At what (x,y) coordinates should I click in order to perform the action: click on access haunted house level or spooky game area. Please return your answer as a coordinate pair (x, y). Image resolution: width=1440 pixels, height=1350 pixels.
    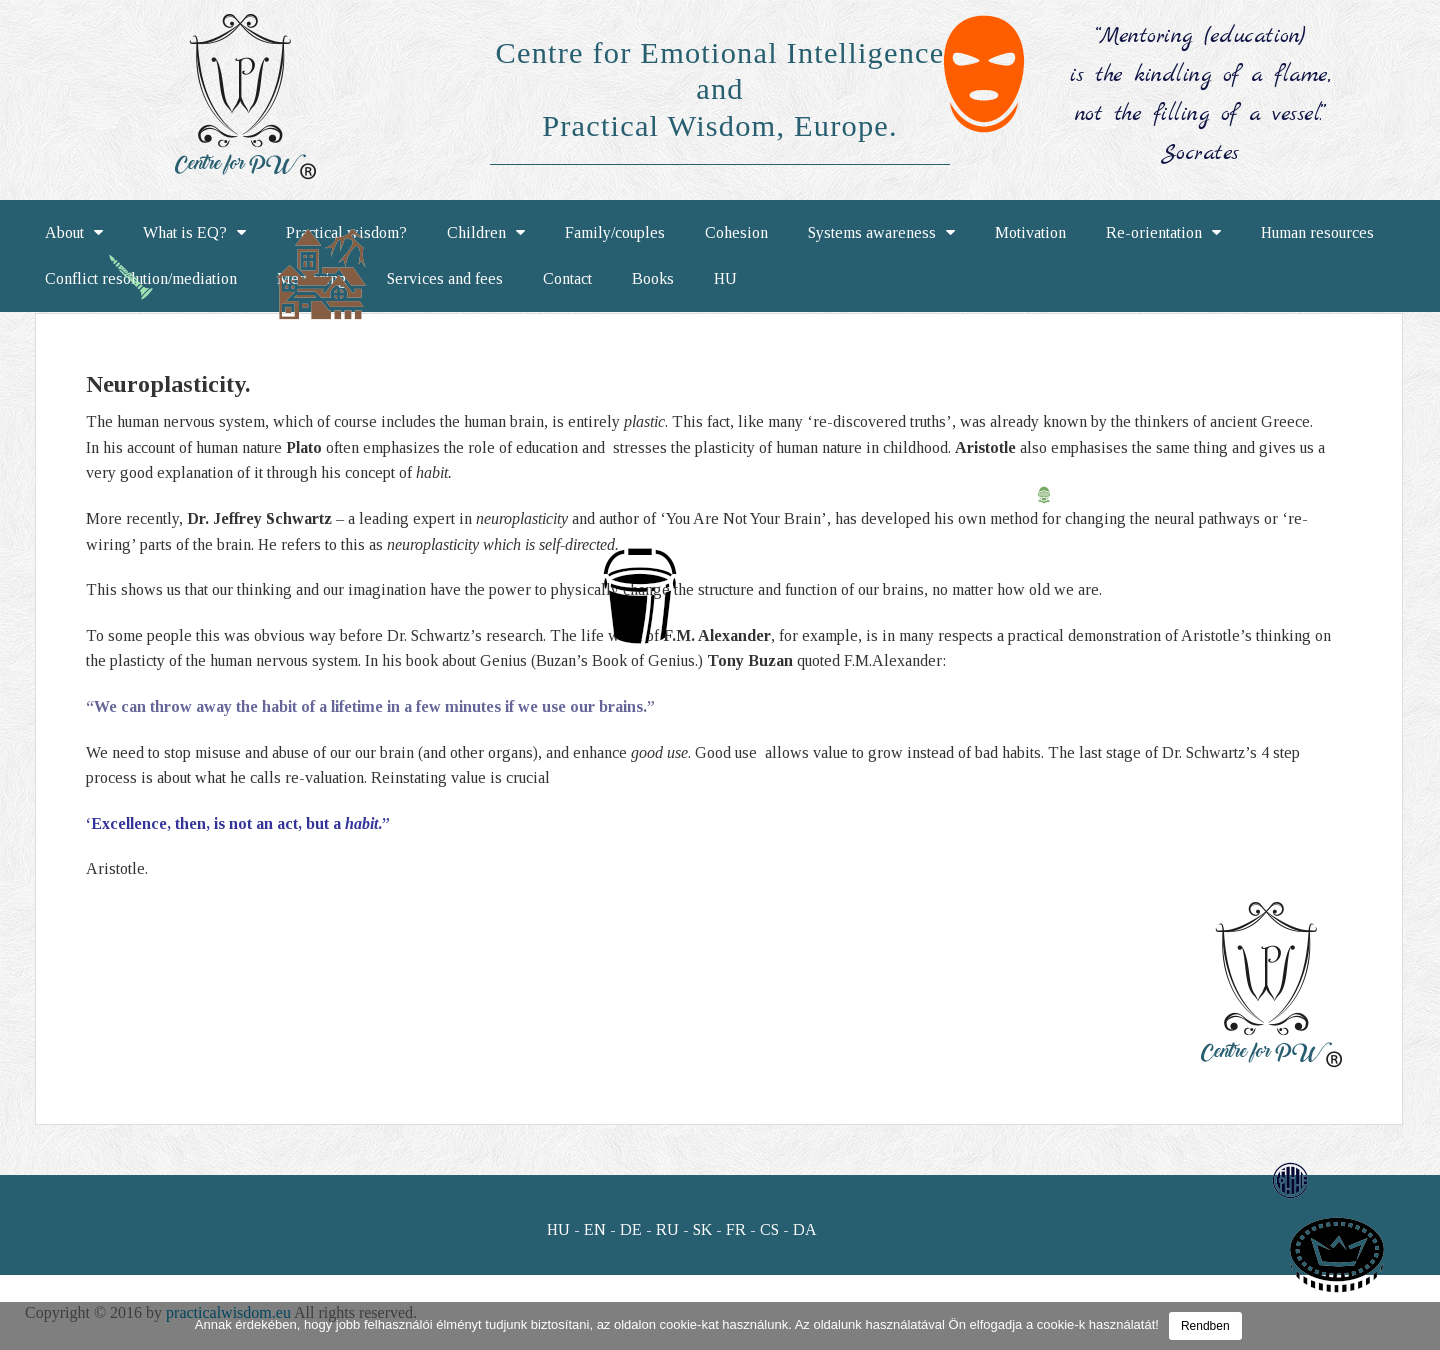
    Looking at the image, I should click on (321, 274).